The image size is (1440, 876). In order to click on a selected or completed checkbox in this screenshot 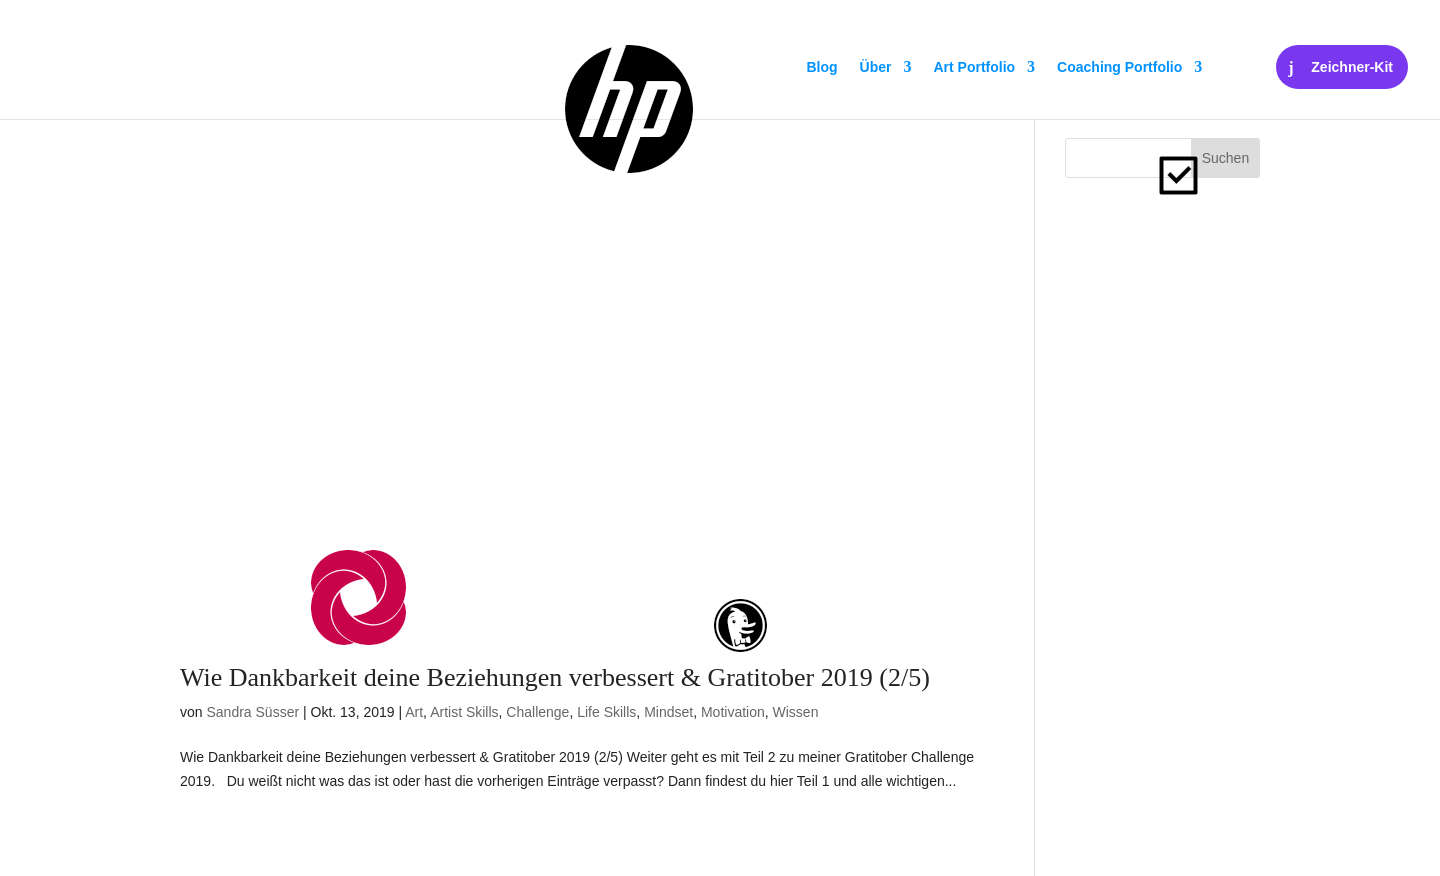, I will do `click(1178, 175)`.